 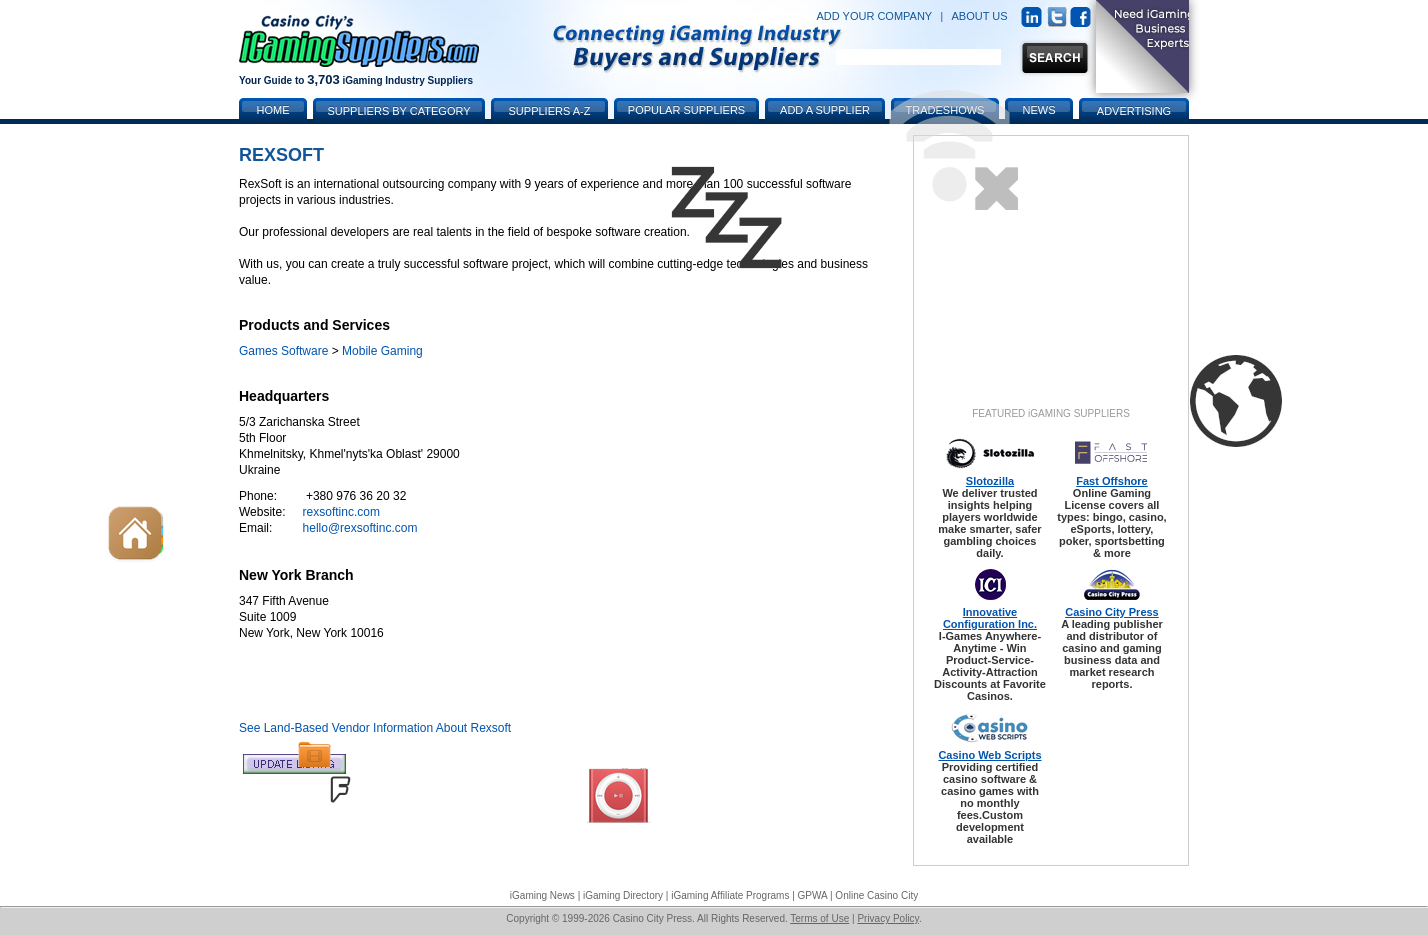 What do you see at coordinates (618, 795) in the screenshot?
I see `iPod shuffle device connected` at bounding box center [618, 795].